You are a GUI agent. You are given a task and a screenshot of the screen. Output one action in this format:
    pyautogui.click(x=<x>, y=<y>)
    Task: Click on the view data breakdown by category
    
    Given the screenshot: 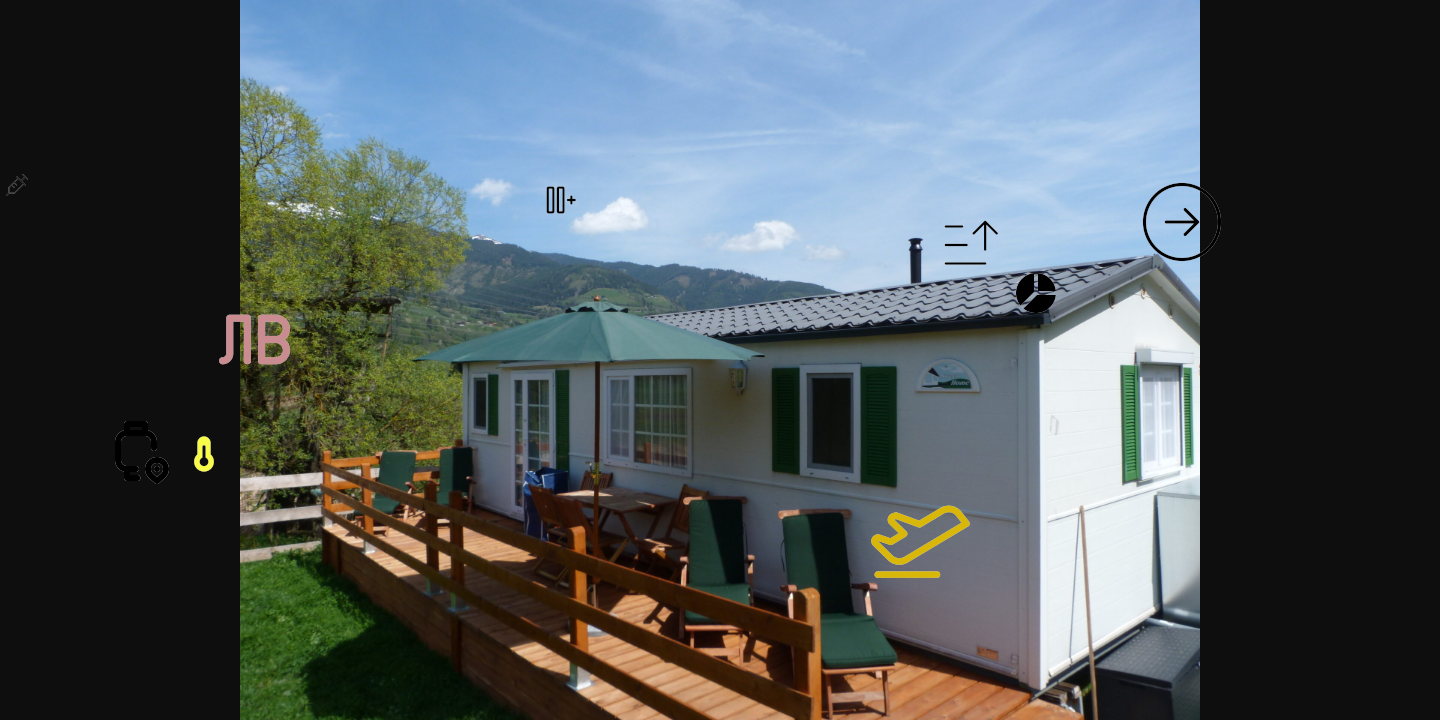 What is the action you would take?
    pyautogui.click(x=1036, y=293)
    